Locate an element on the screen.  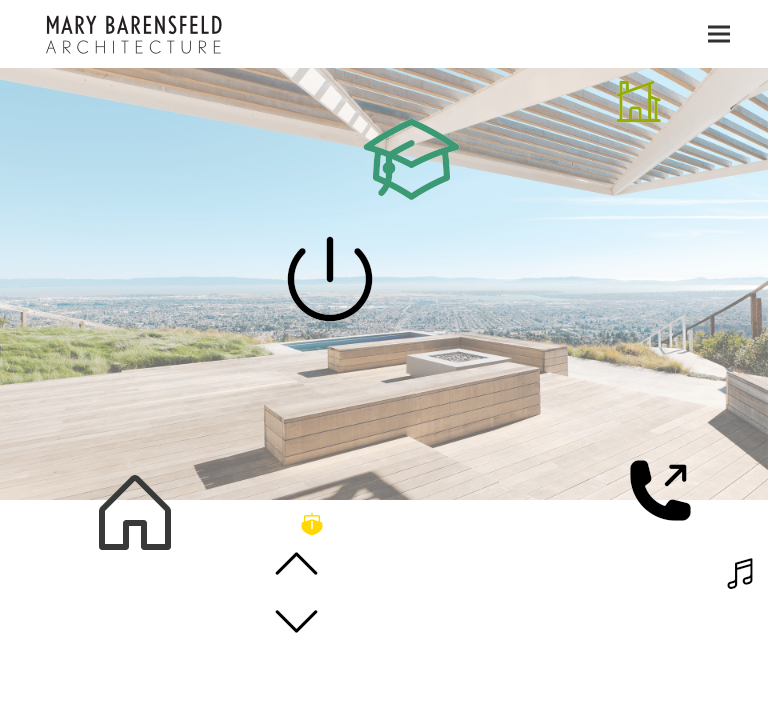
access music or audio player is located at coordinates (740, 573).